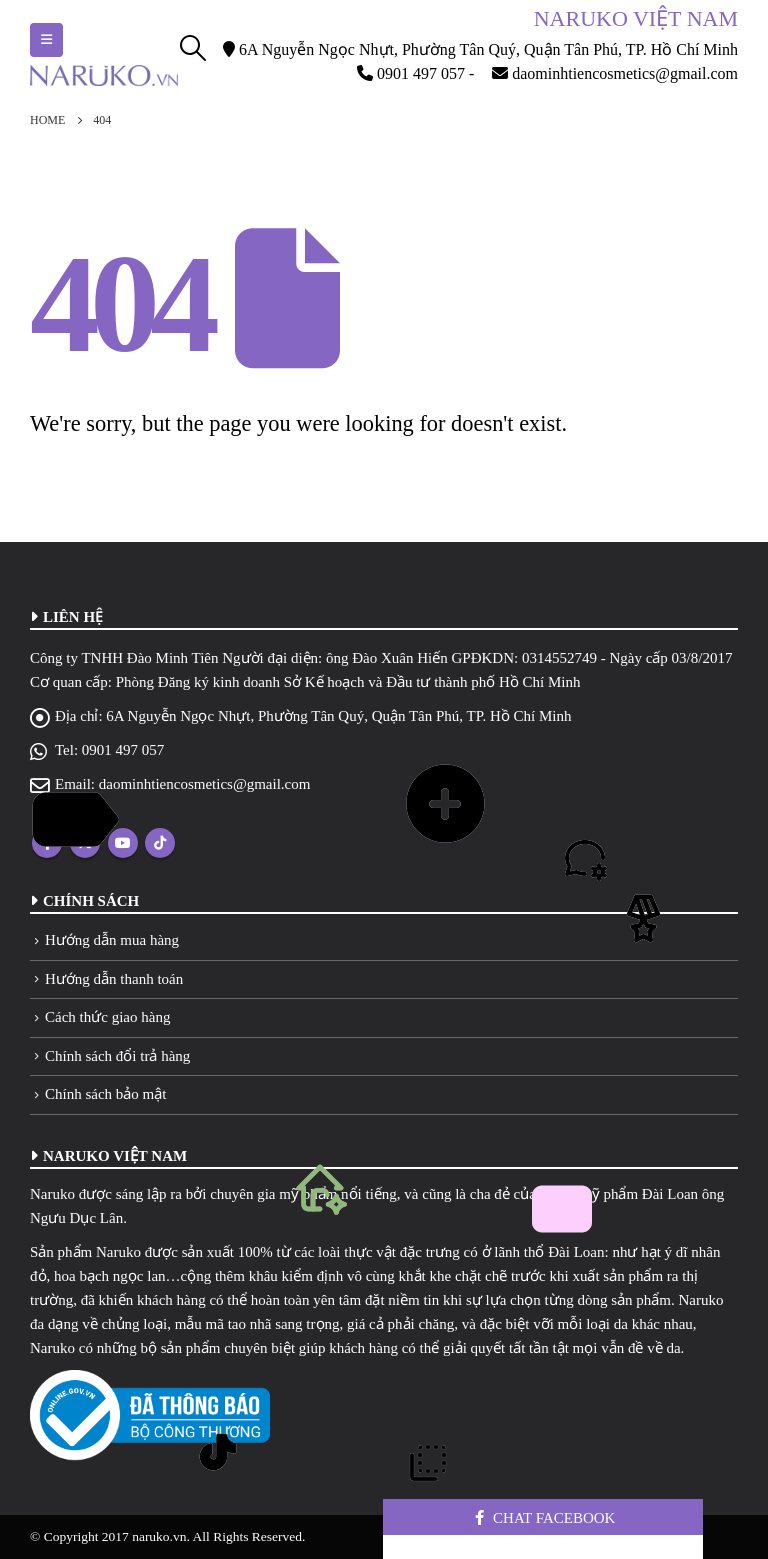 The image size is (768, 1559). Describe the element at coordinates (585, 858) in the screenshot. I see `access message settings` at that location.